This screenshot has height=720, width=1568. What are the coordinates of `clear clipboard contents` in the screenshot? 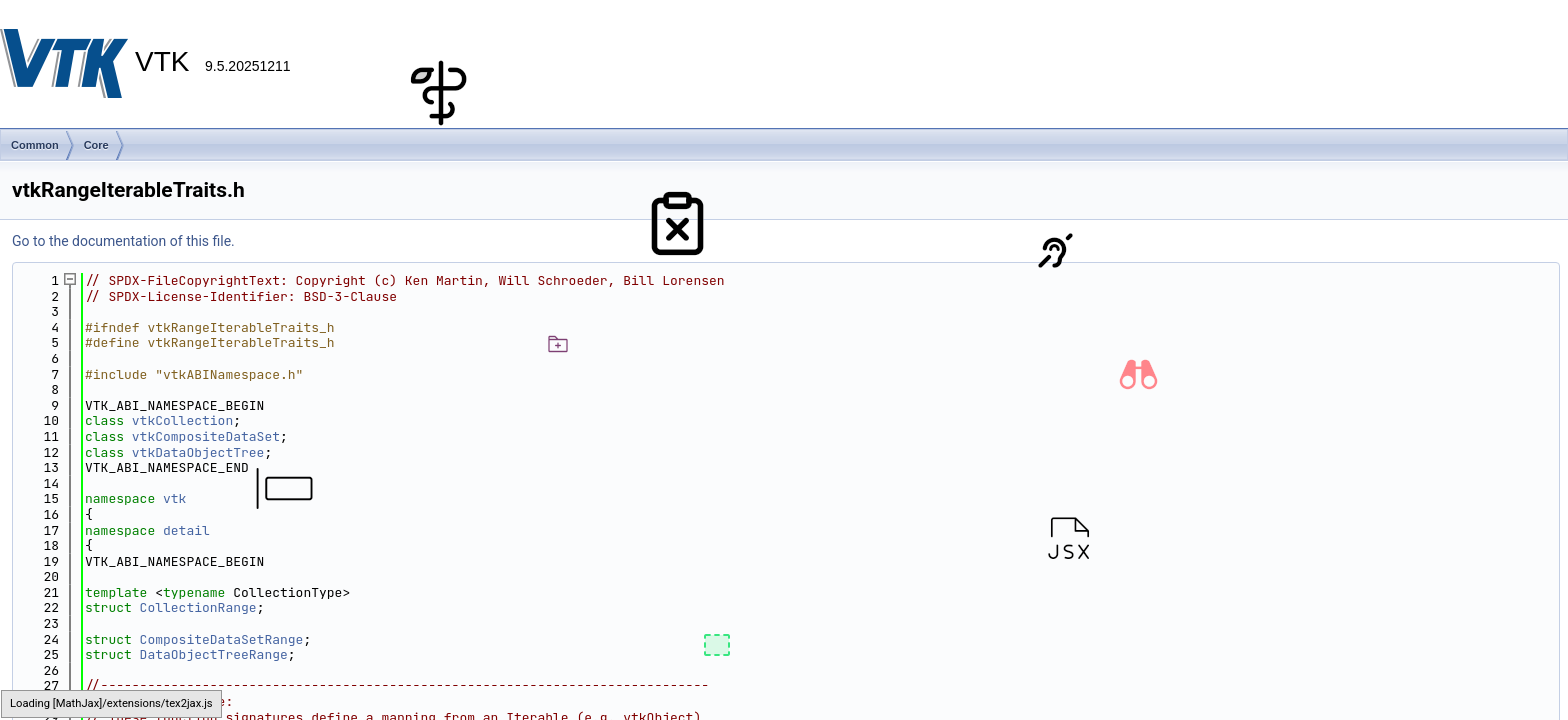 It's located at (677, 223).